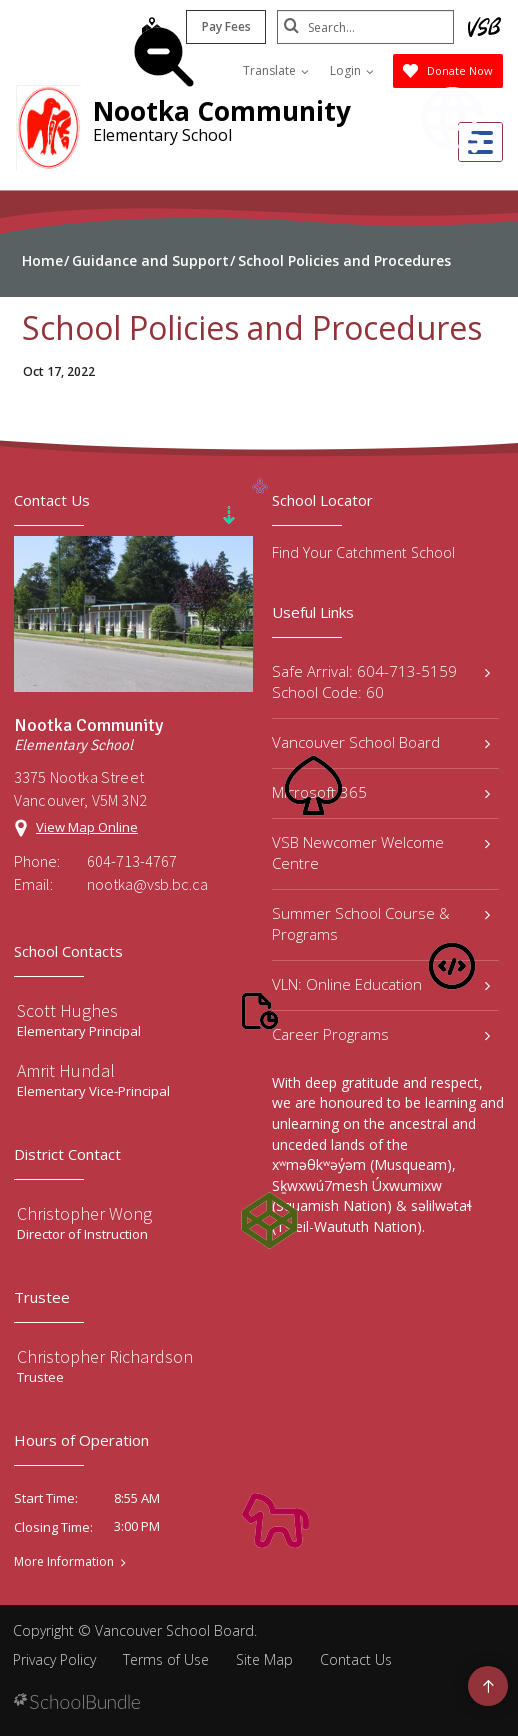  Describe the element at coordinates (275, 1520) in the screenshot. I see `access equestrian or horseback riding features` at that location.